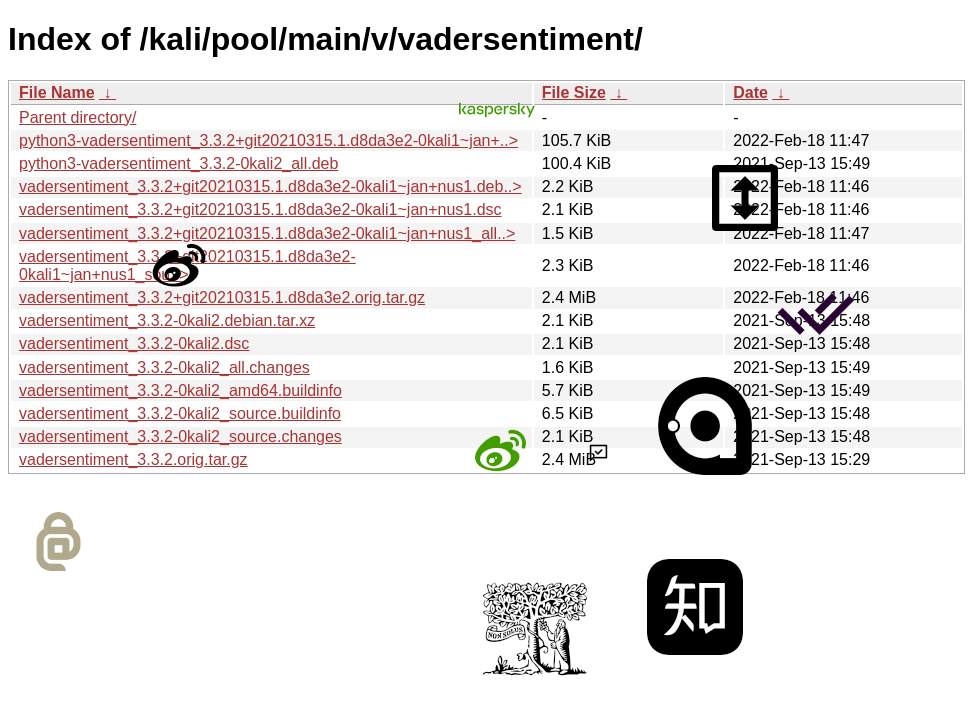 The height and width of the screenshot is (720, 973). I want to click on message sent successfully, so click(598, 452).